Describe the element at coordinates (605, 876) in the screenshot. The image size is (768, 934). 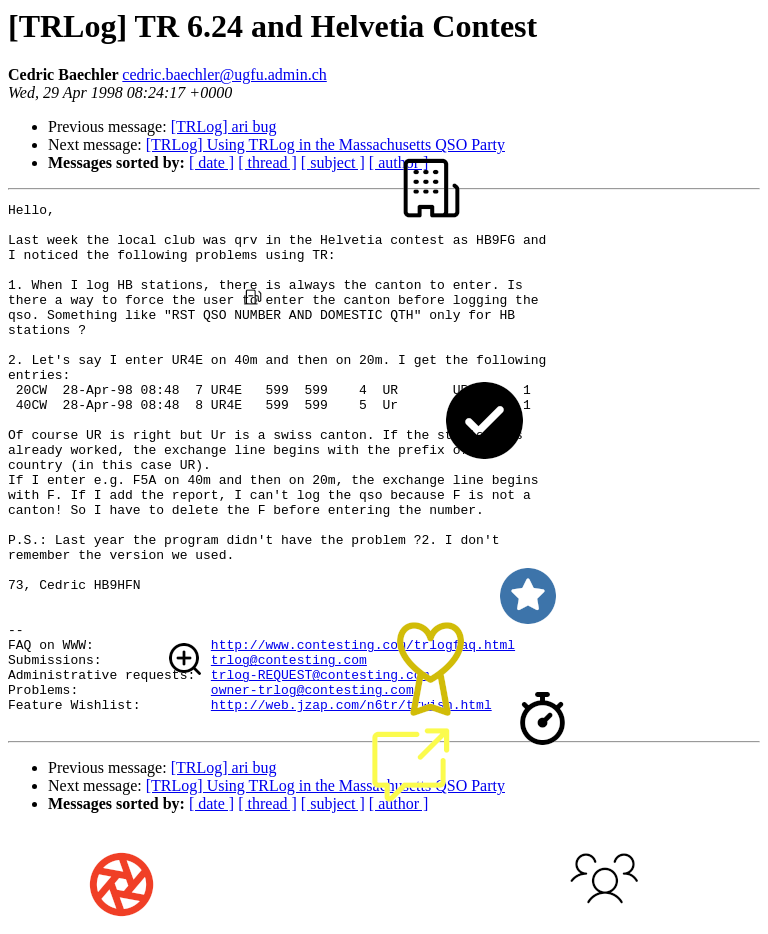
I see `view group members or team` at that location.